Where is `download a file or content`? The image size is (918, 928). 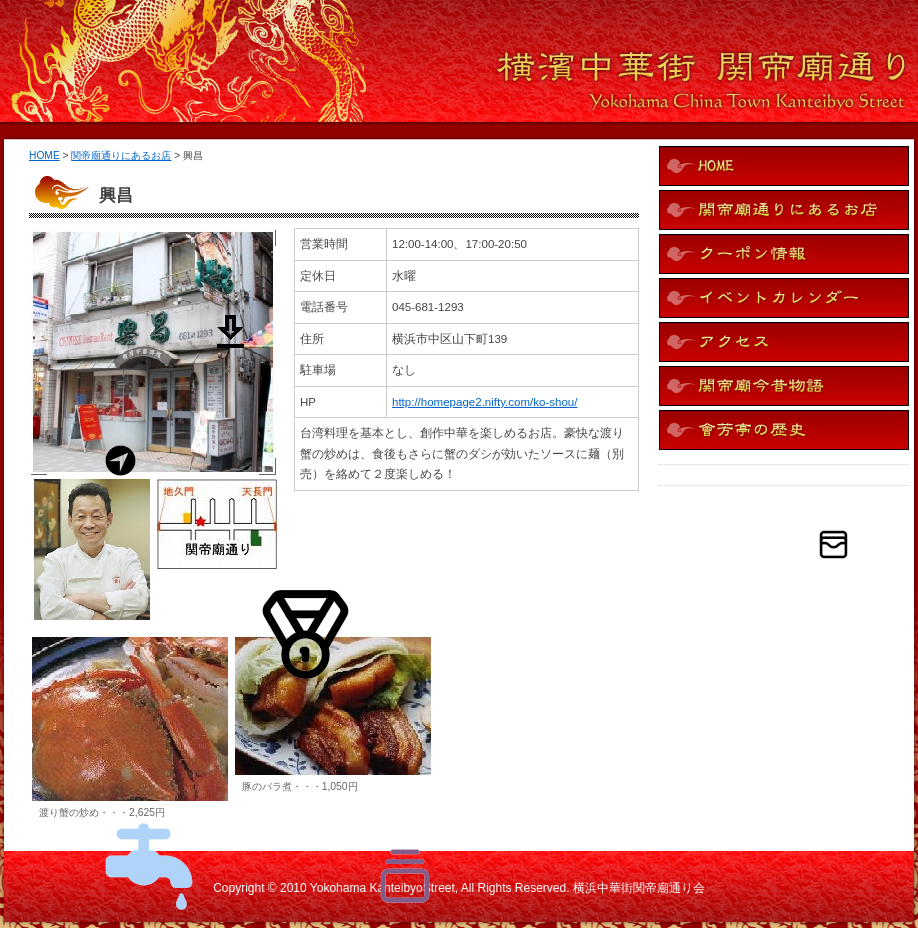
download a file or content is located at coordinates (230, 332).